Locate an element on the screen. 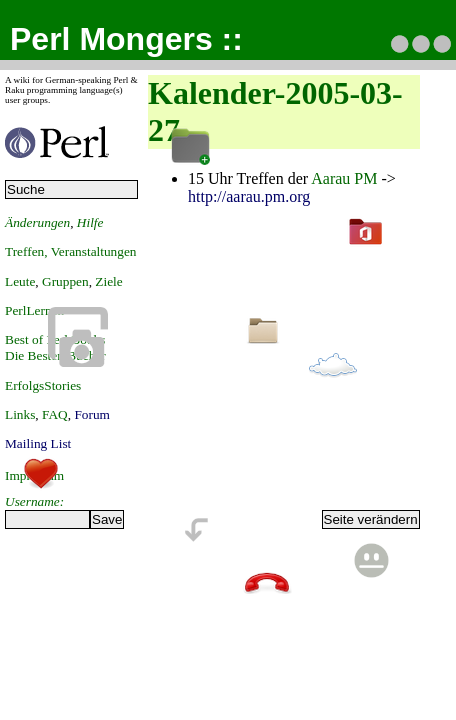 The image size is (456, 720). open folder to view files is located at coordinates (263, 332).